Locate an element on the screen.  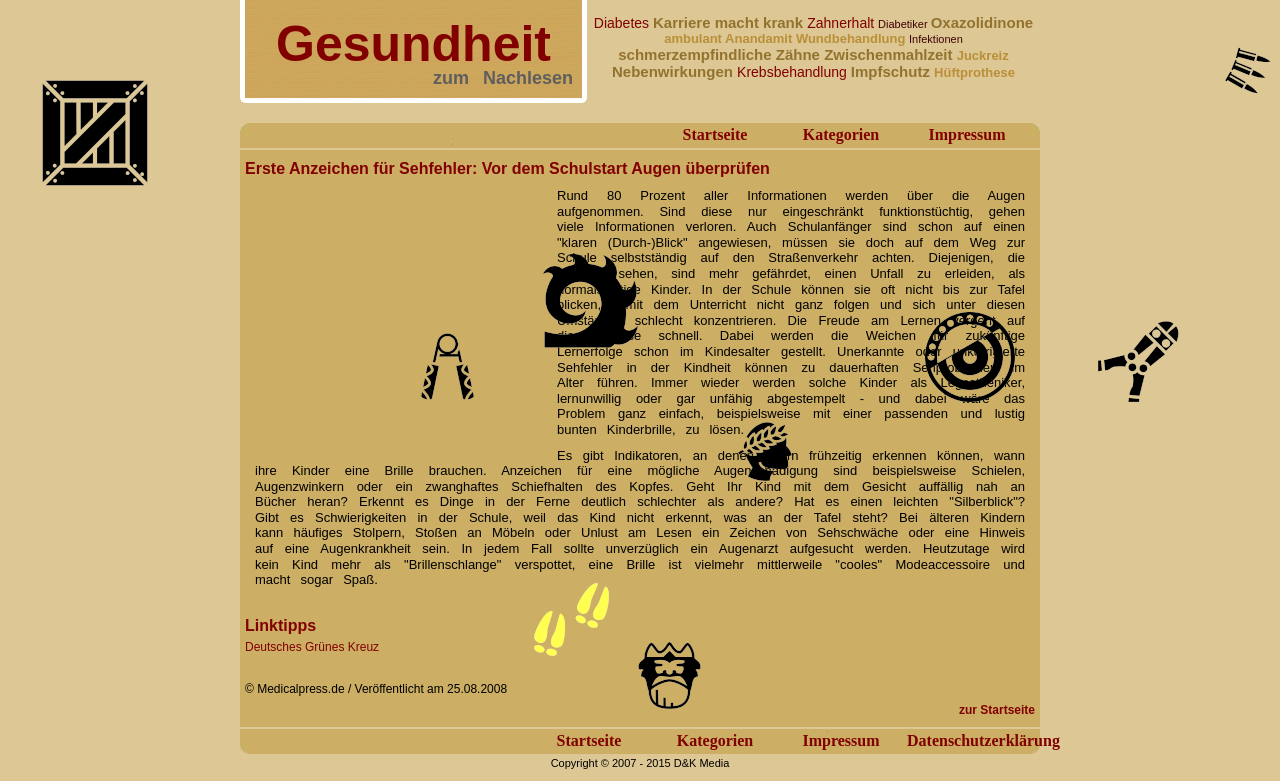
track wildlife or animal sightings is located at coordinates (571, 619).